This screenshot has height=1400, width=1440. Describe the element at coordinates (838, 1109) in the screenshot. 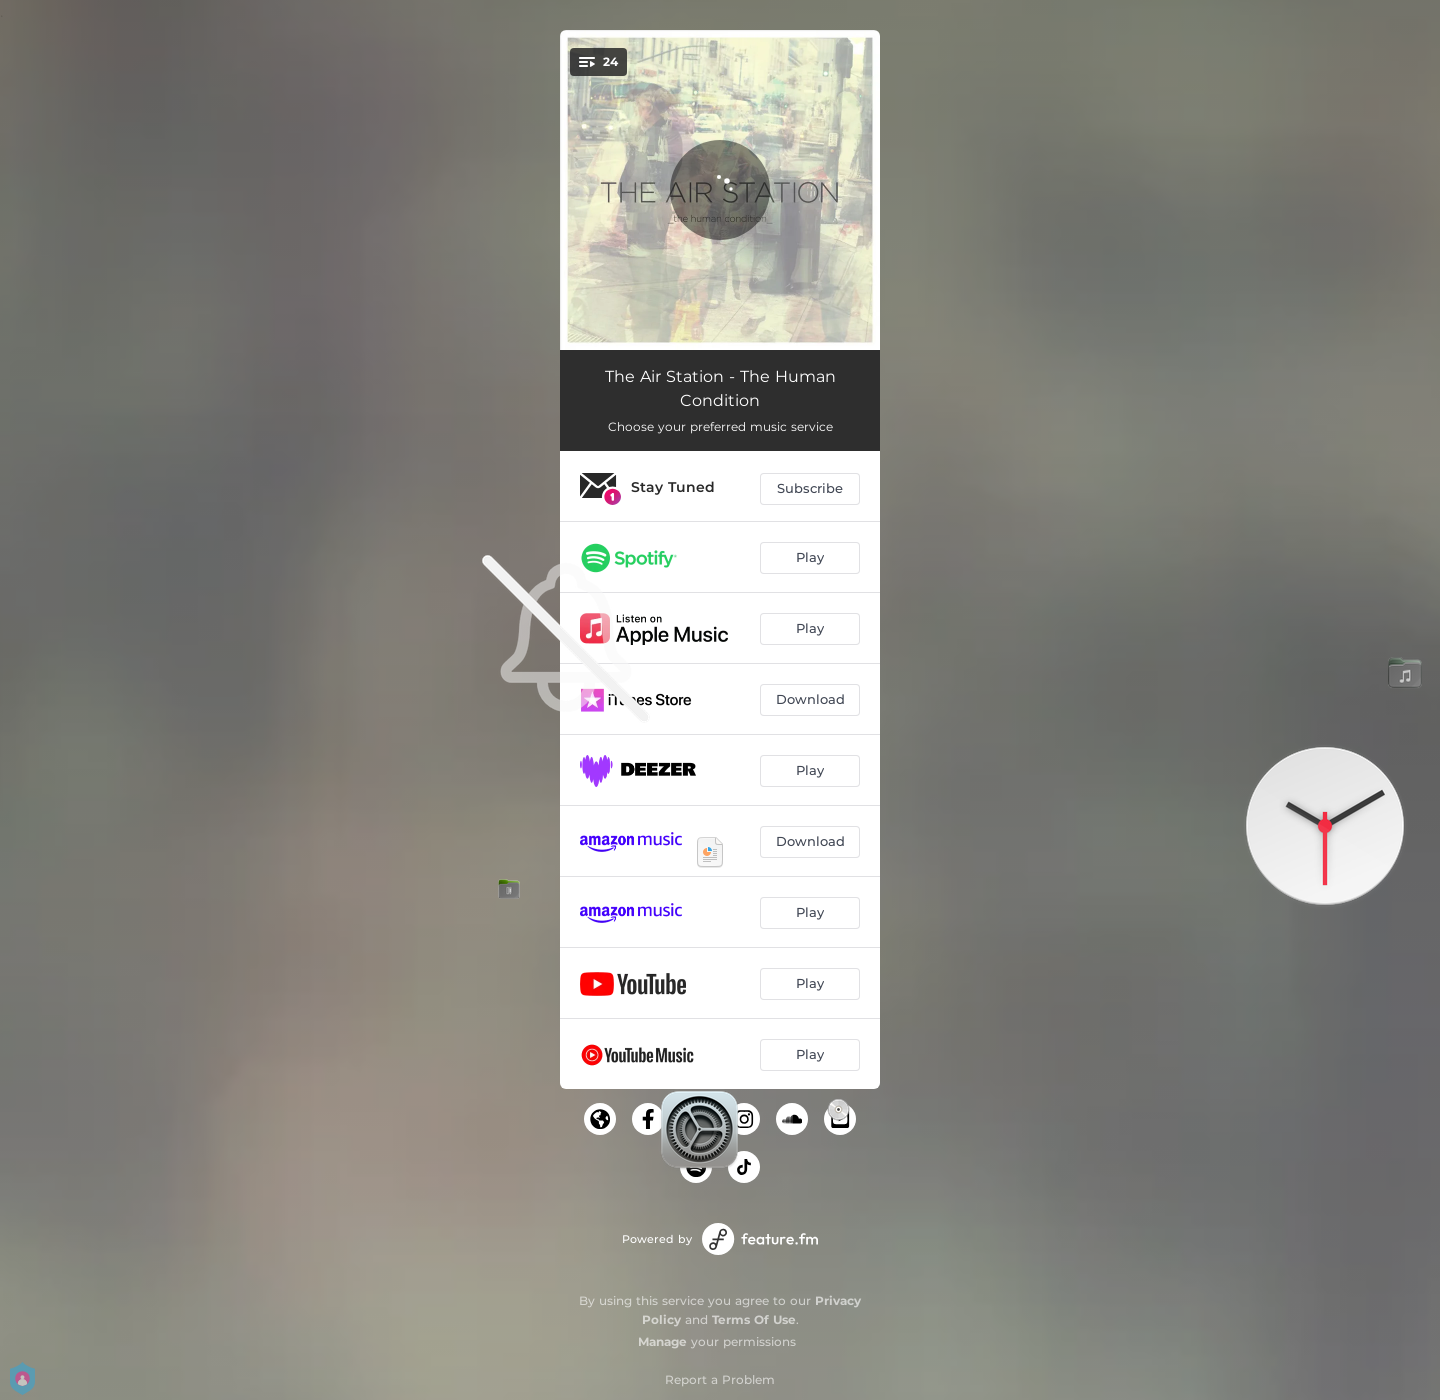

I see `unmount or eject a CD/DVD drive` at that location.